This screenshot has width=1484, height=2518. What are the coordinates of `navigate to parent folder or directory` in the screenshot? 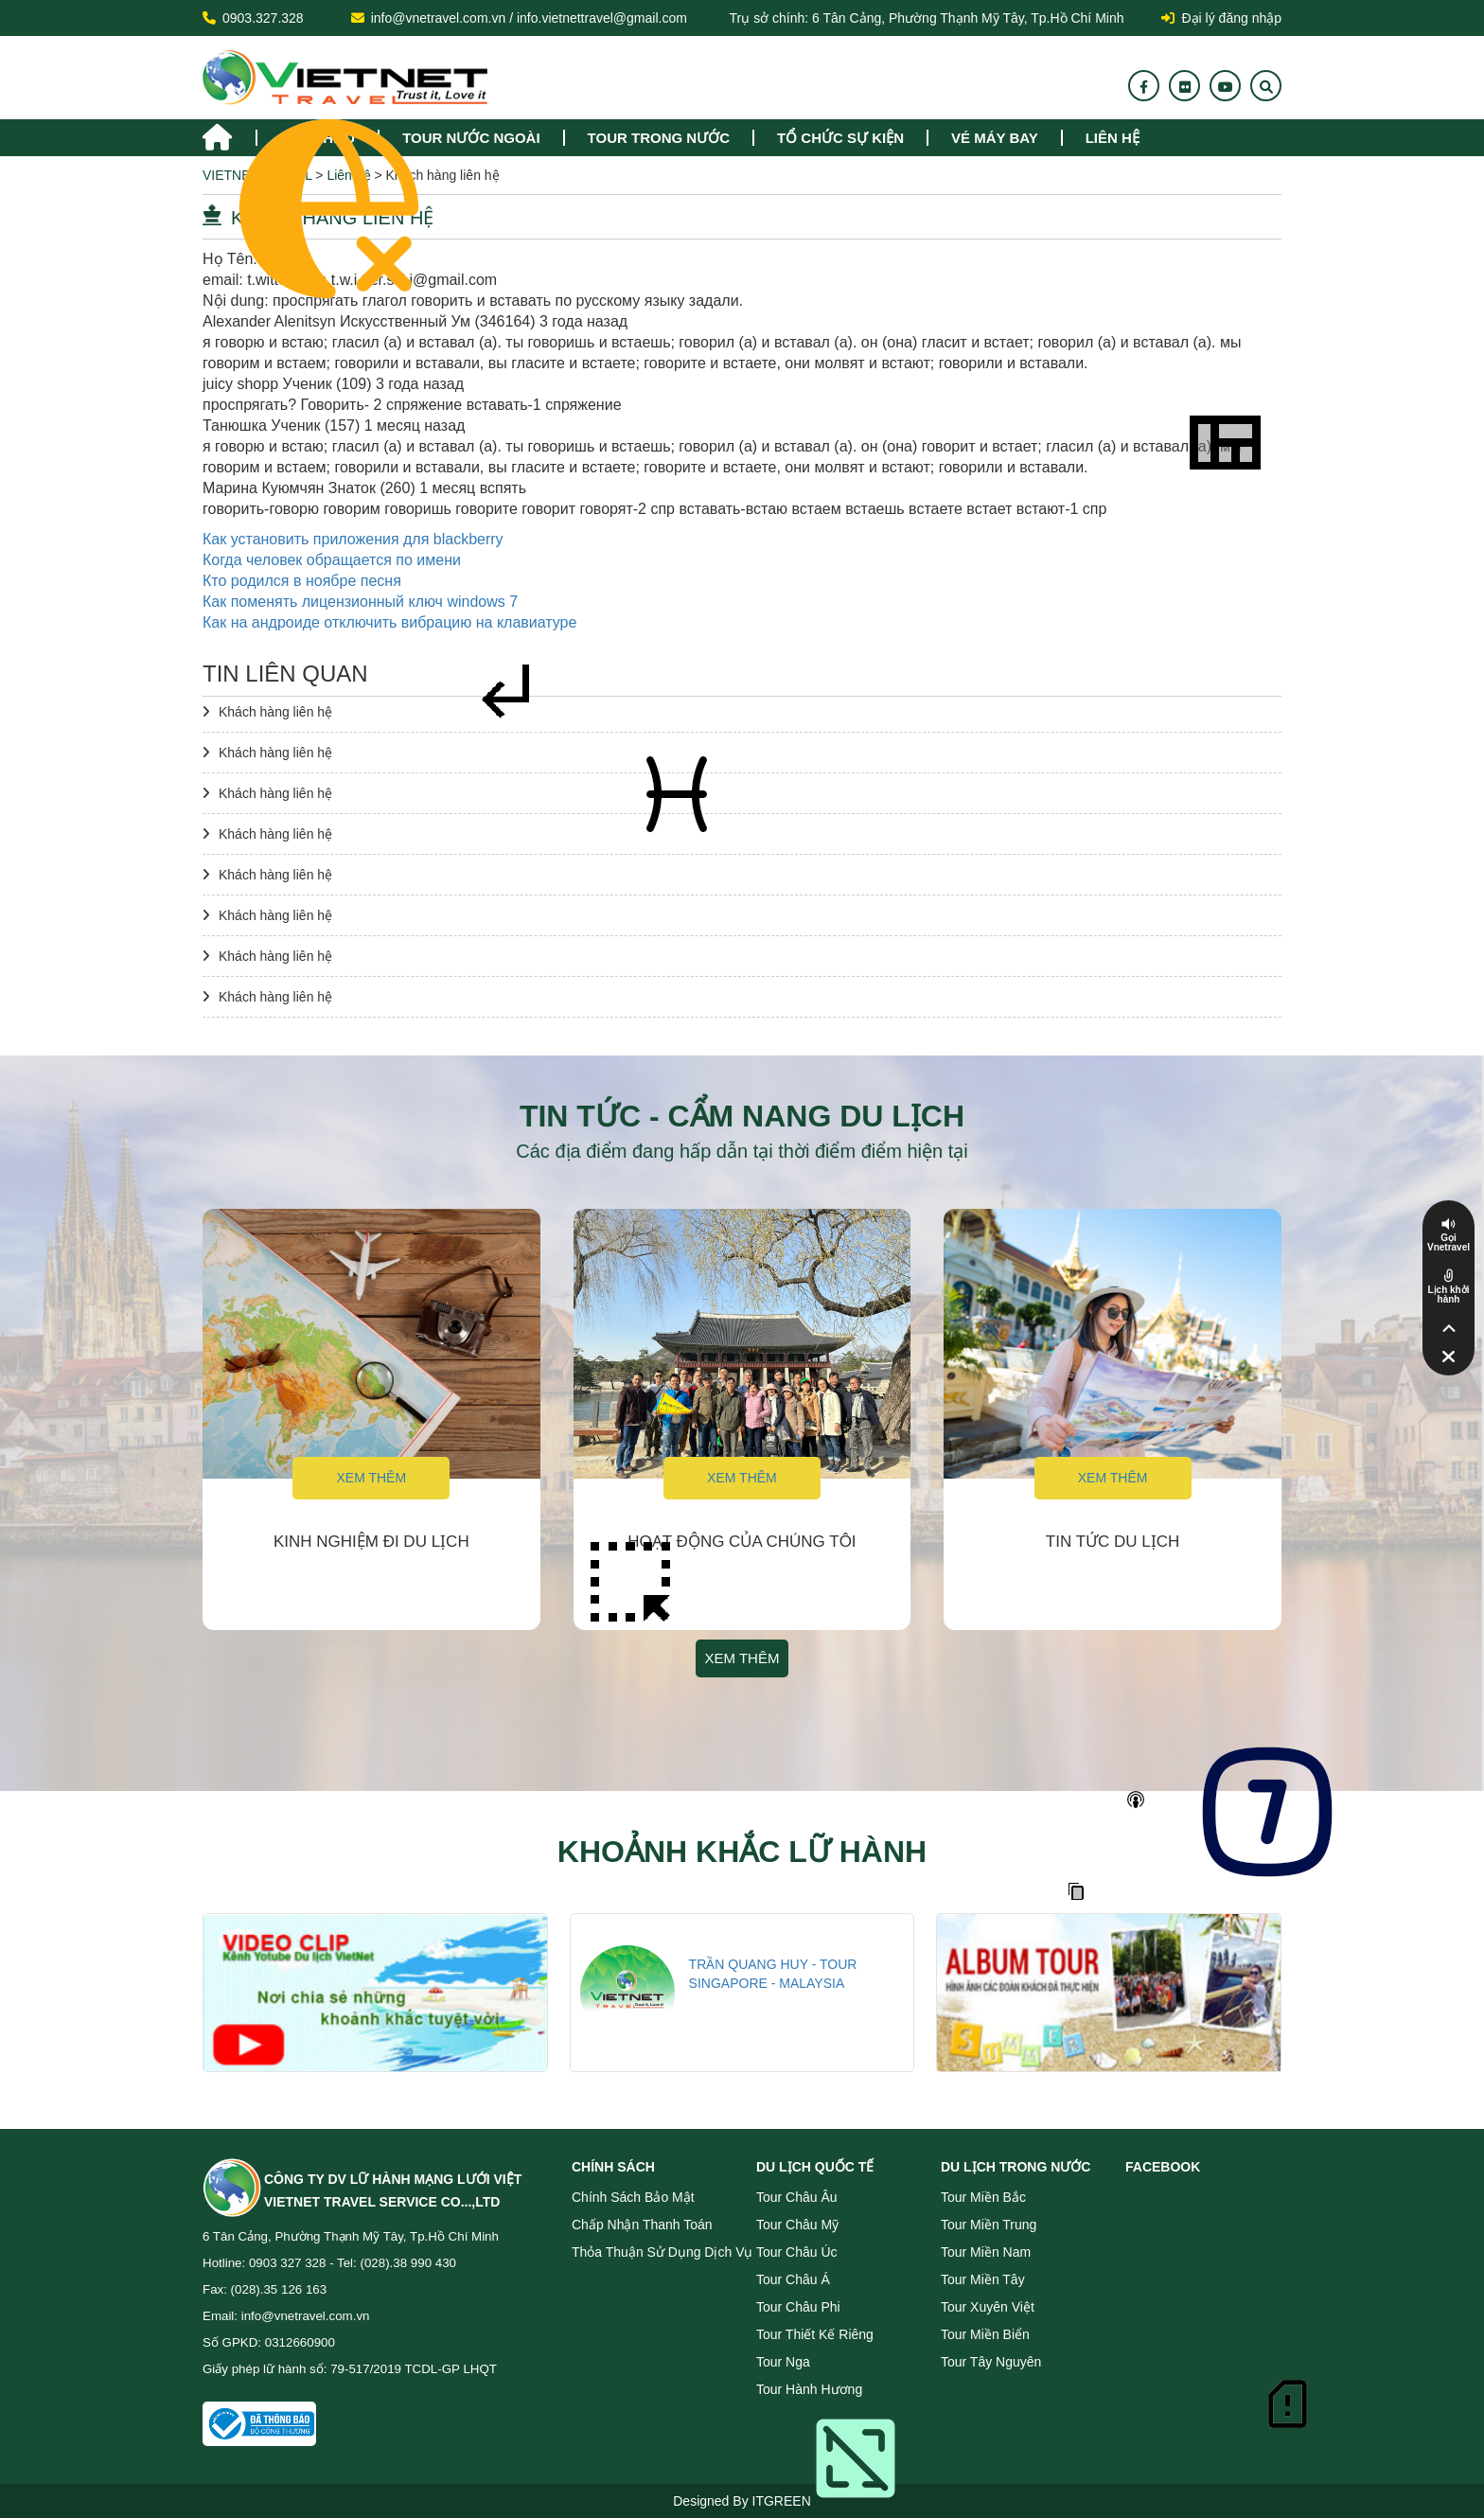 It's located at (504, 690).